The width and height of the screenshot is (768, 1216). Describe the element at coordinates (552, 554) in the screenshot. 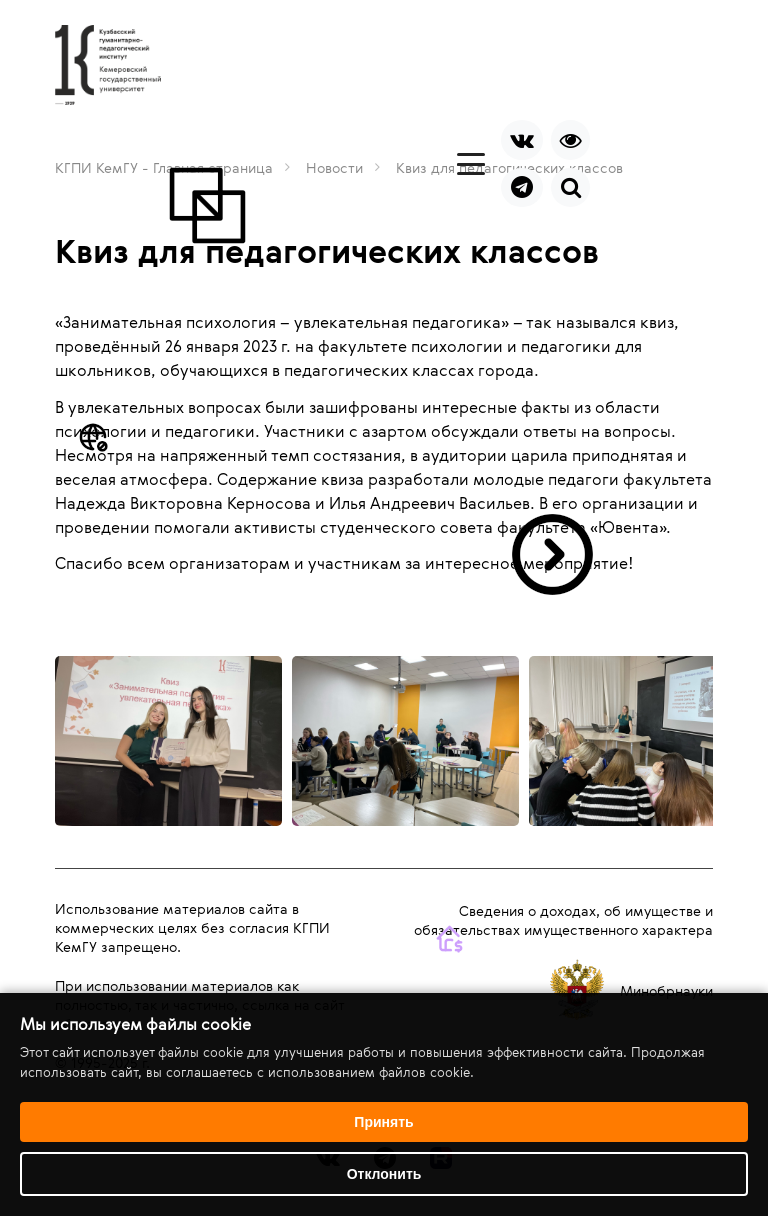

I see `go to next item or step` at that location.